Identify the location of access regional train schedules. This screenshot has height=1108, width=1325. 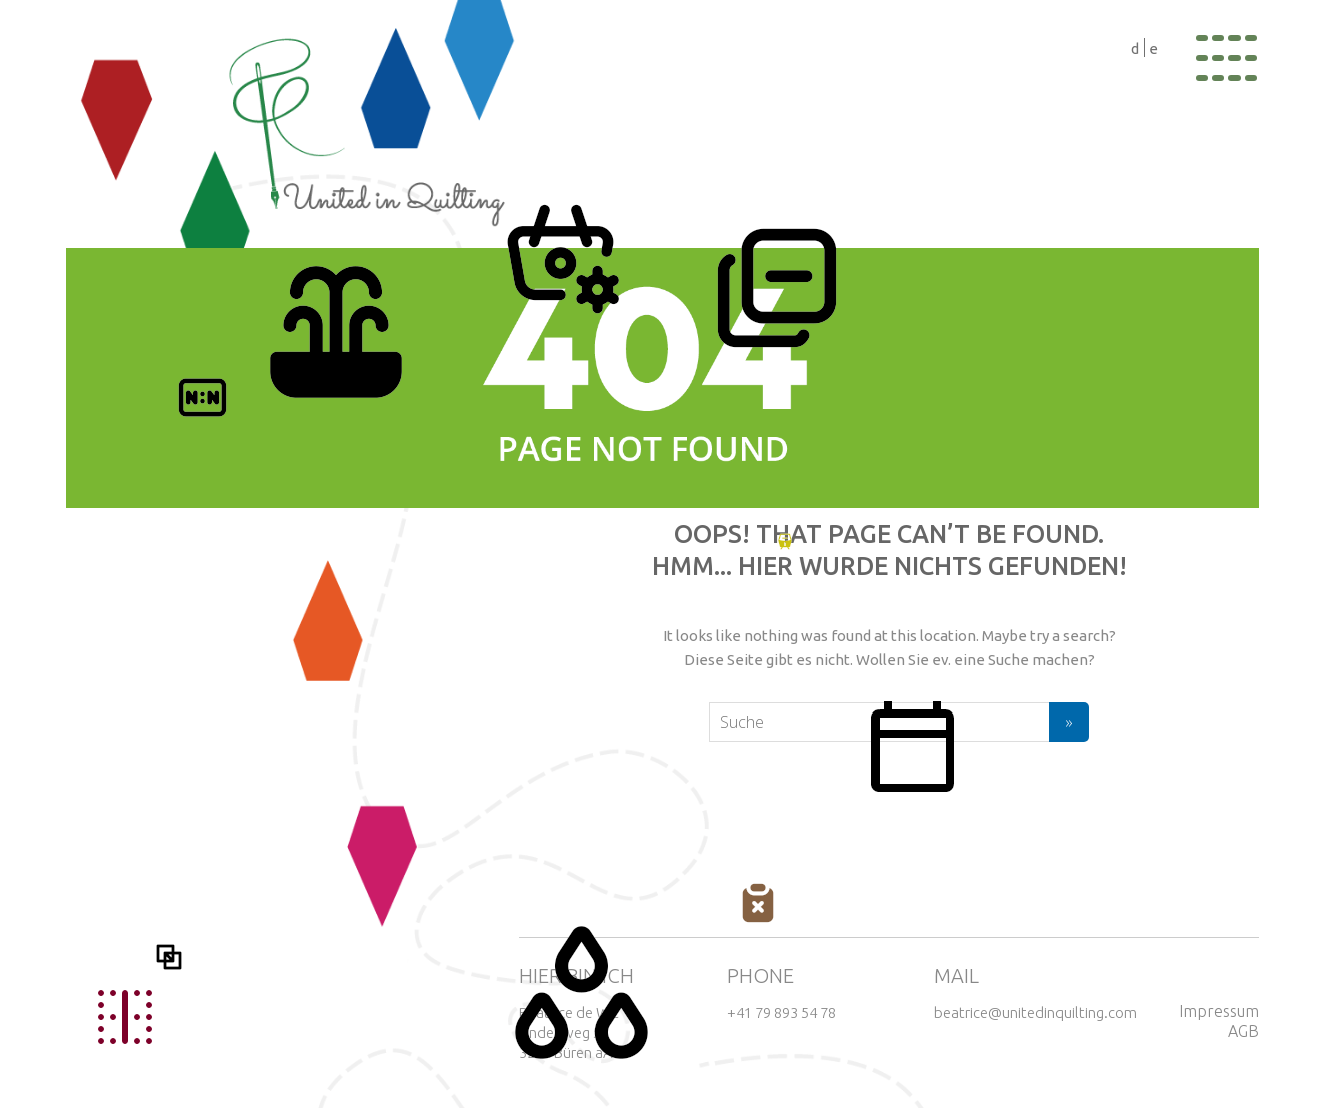
(785, 541).